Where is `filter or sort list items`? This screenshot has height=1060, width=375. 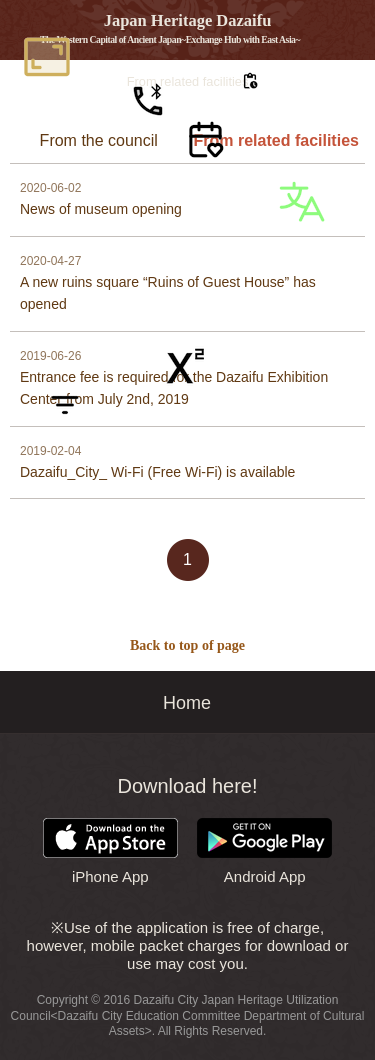 filter or sort list items is located at coordinates (65, 405).